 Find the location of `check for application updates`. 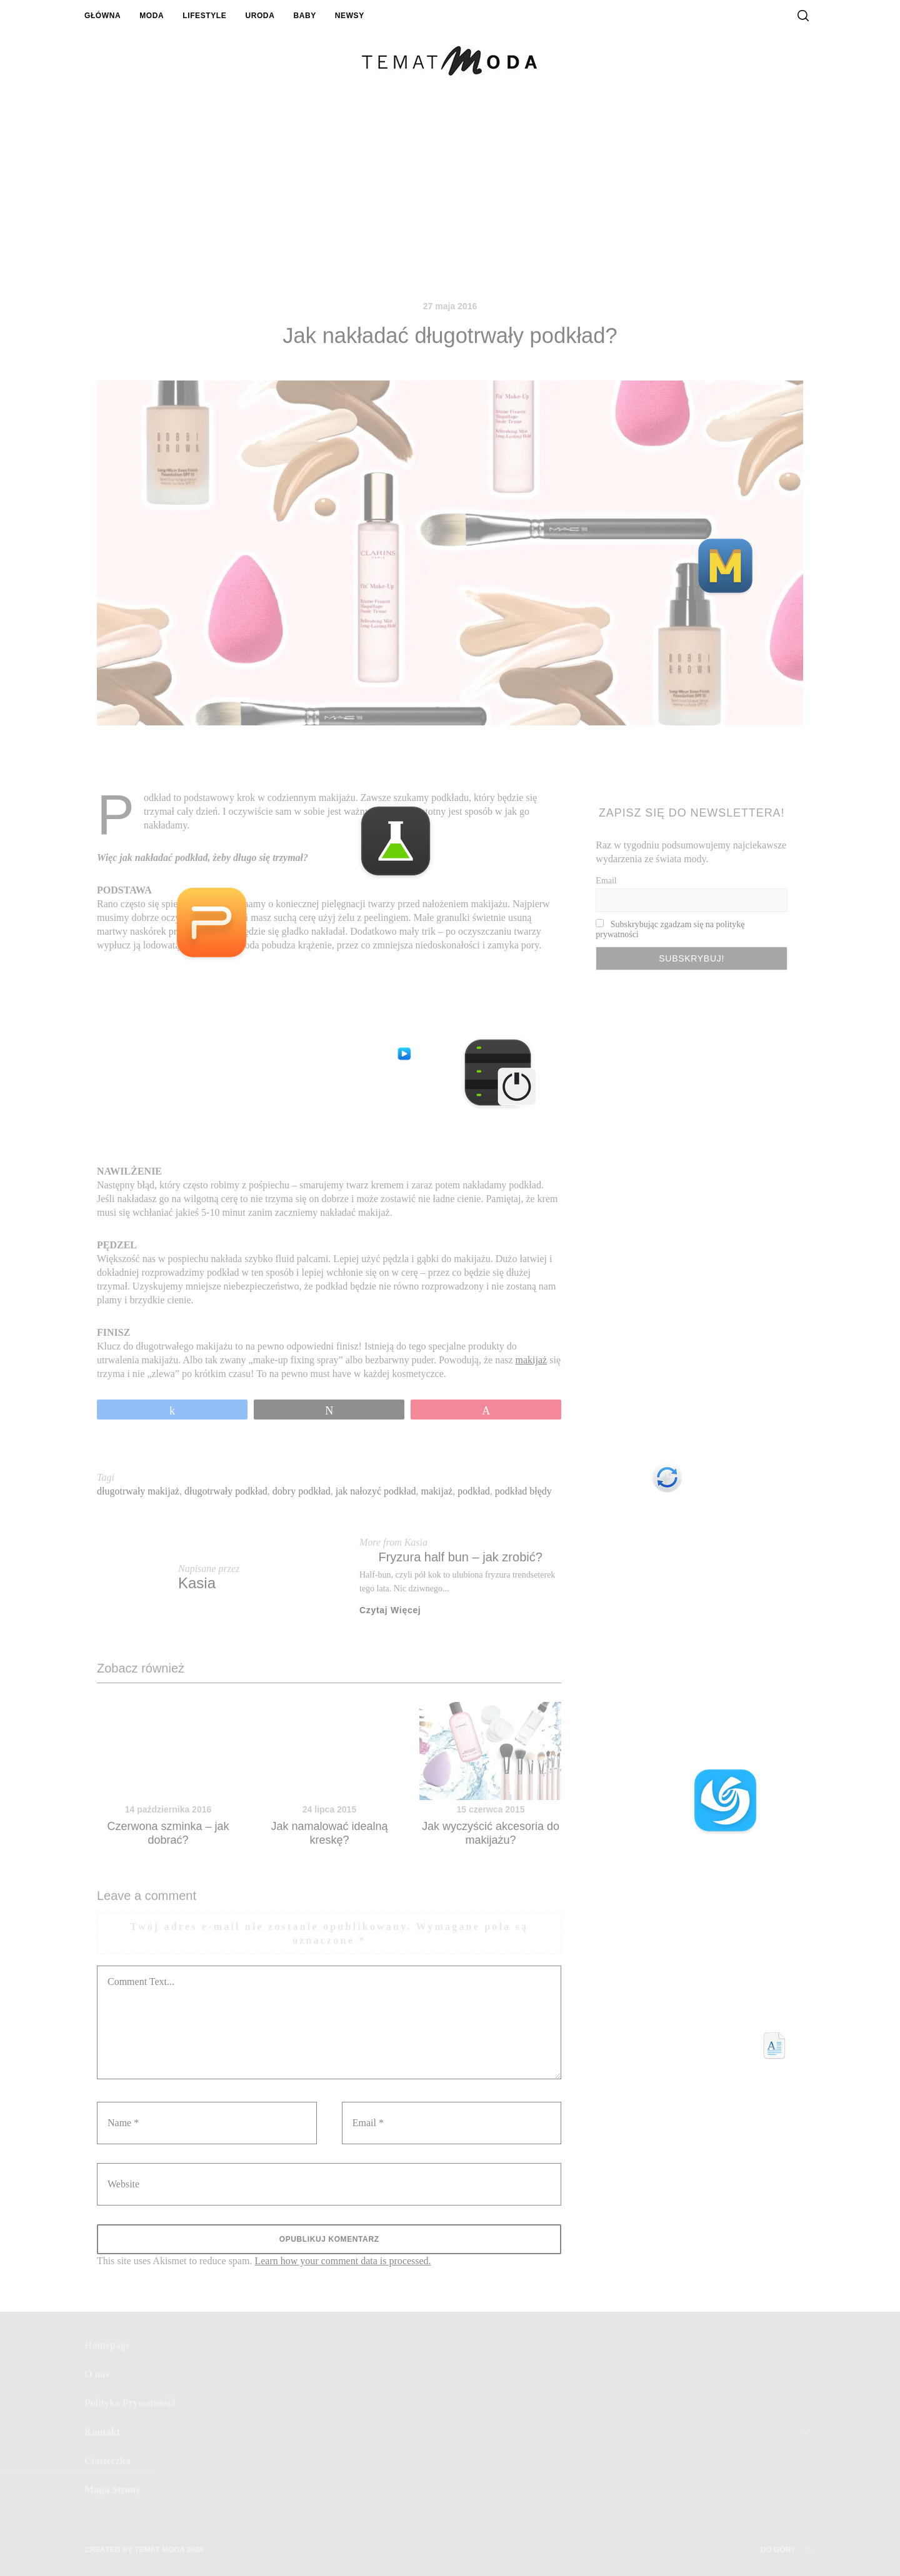

check for application updates is located at coordinates (667, 1477).